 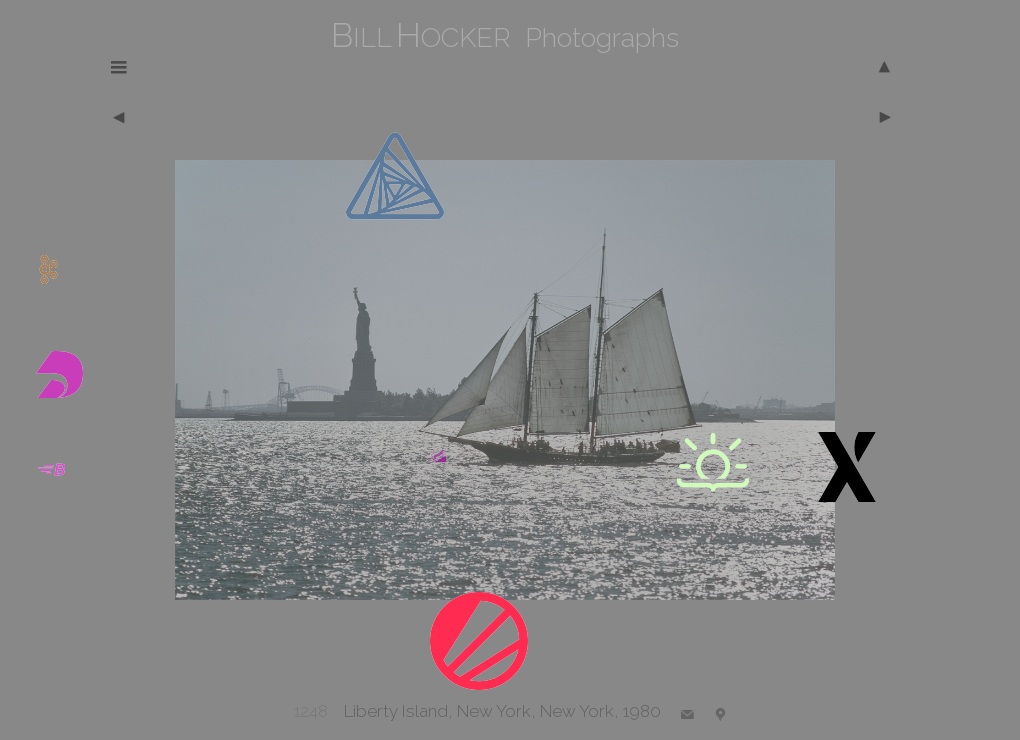 I want to click on navigate to RocksDB documentation or resources, so click(x=438, y=456).